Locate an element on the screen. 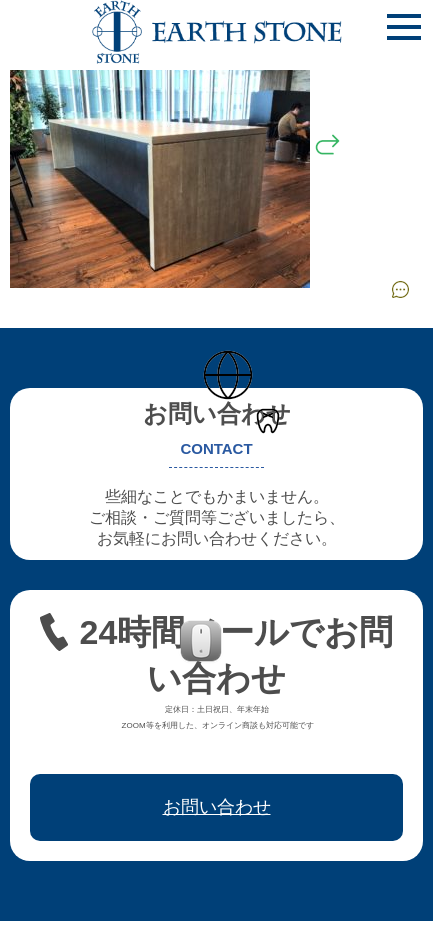 This screenshot has width=433, height=930. redo last action is located at coordinates (327, 145).